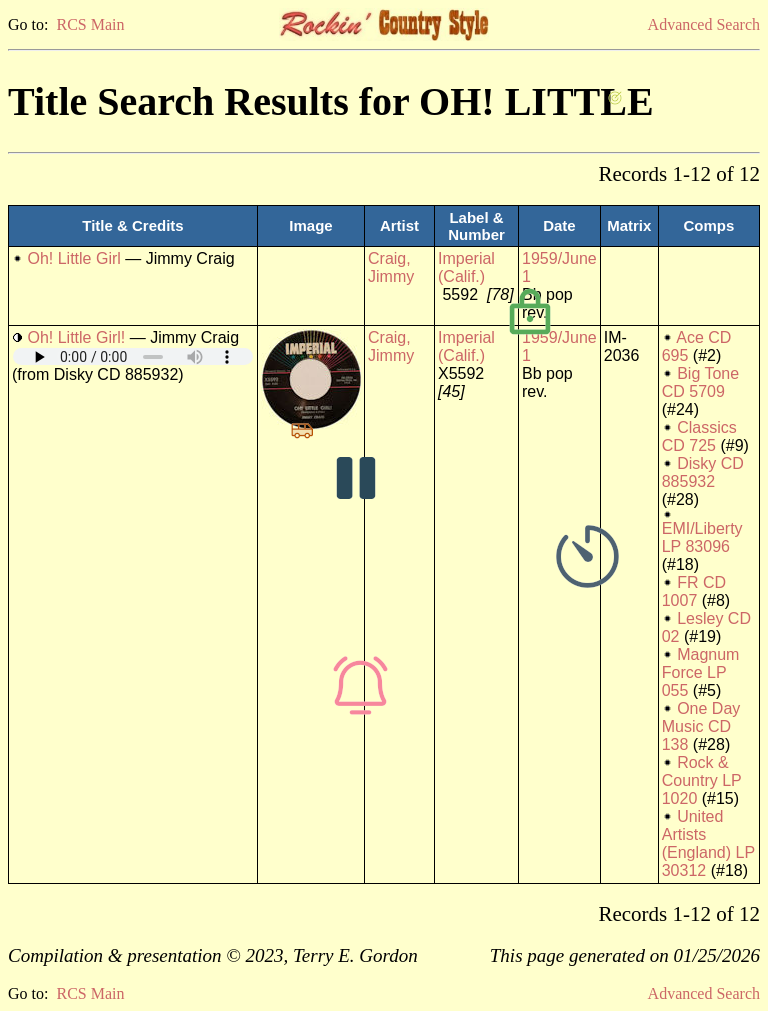 The image size is (768, 1011). Describe the element at coordinates (615, 98) in the screenshot. I see `set a goal or target` at that location.